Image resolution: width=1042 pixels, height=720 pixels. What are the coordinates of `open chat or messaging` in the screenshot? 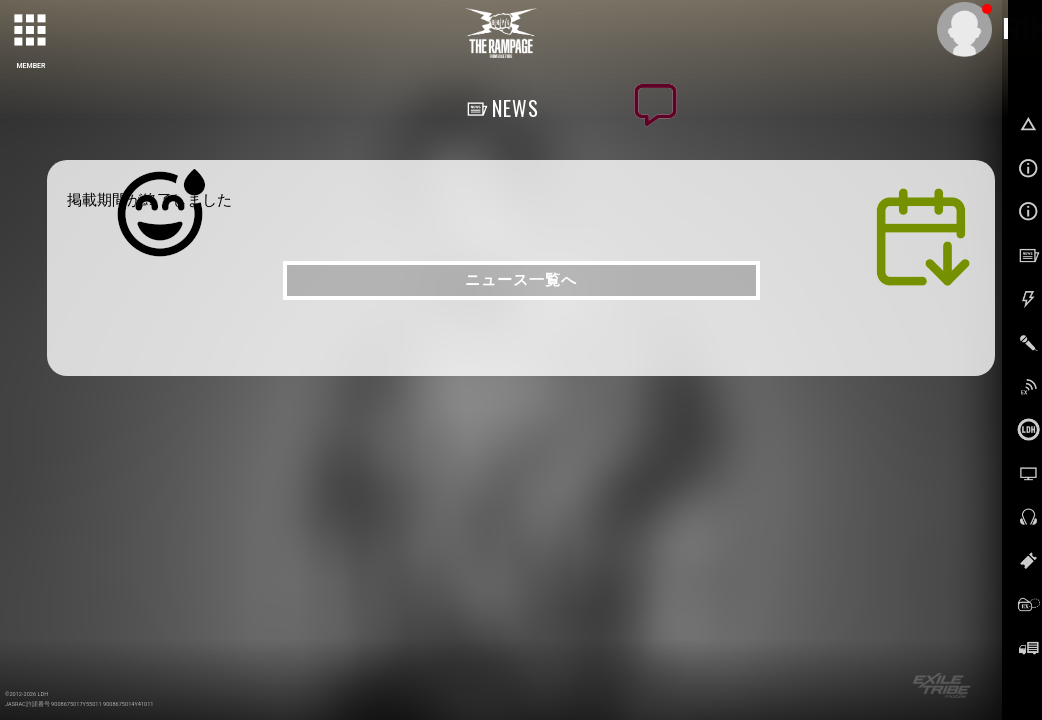 It's located at (655, 102).